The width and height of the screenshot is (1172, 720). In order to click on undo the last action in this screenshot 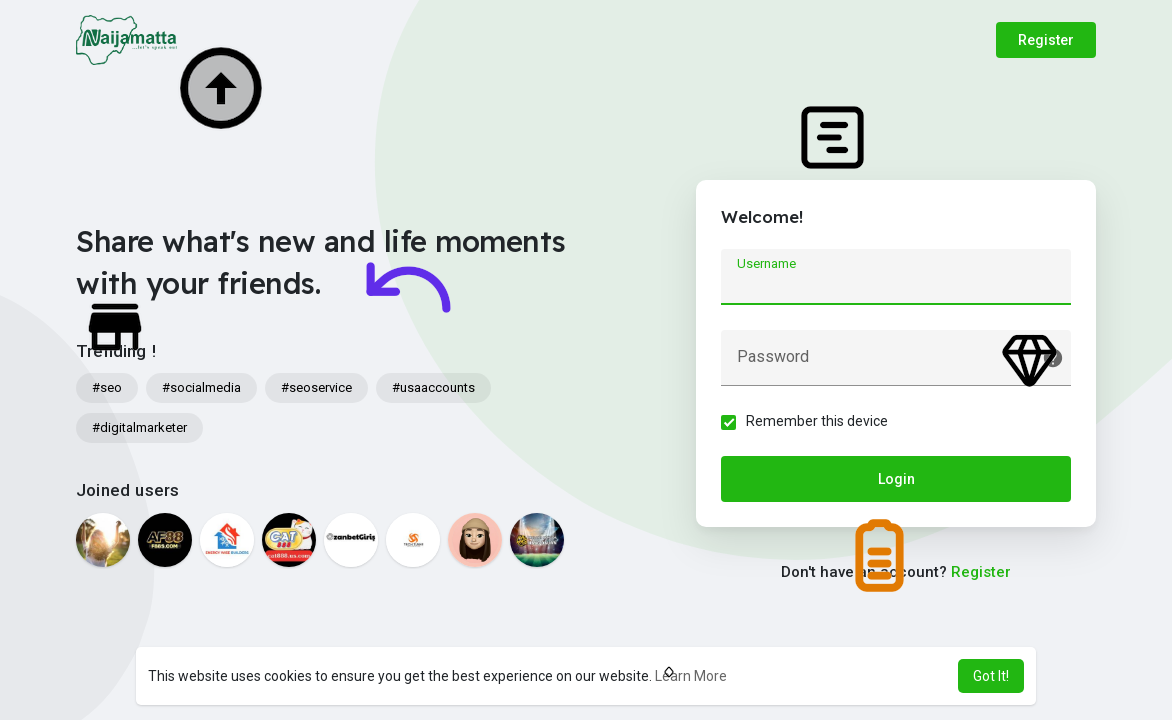, I will do `click(408, 287)`.